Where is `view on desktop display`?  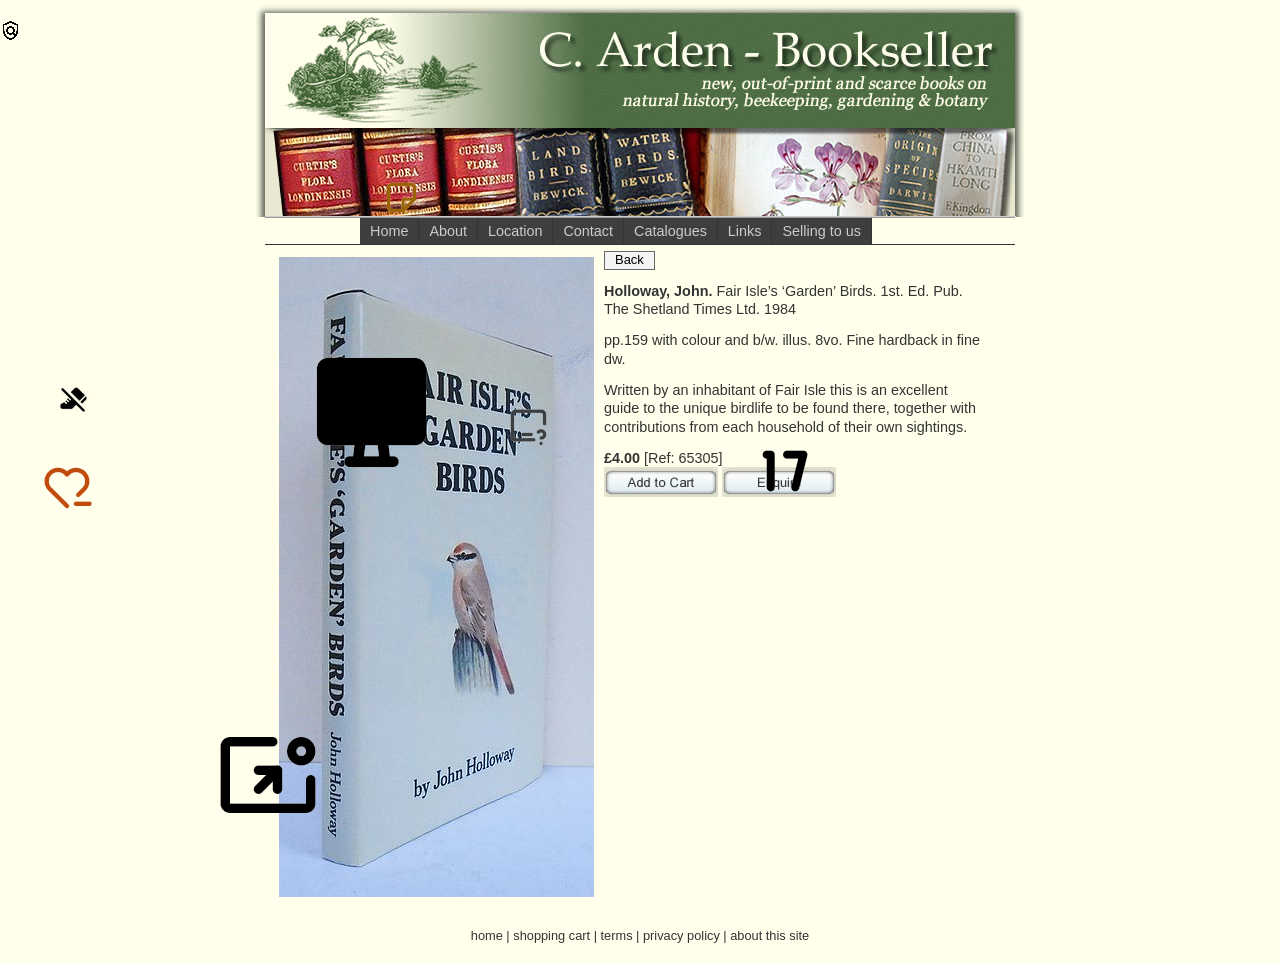
view on desktop display is located at coordinates (371, 412).